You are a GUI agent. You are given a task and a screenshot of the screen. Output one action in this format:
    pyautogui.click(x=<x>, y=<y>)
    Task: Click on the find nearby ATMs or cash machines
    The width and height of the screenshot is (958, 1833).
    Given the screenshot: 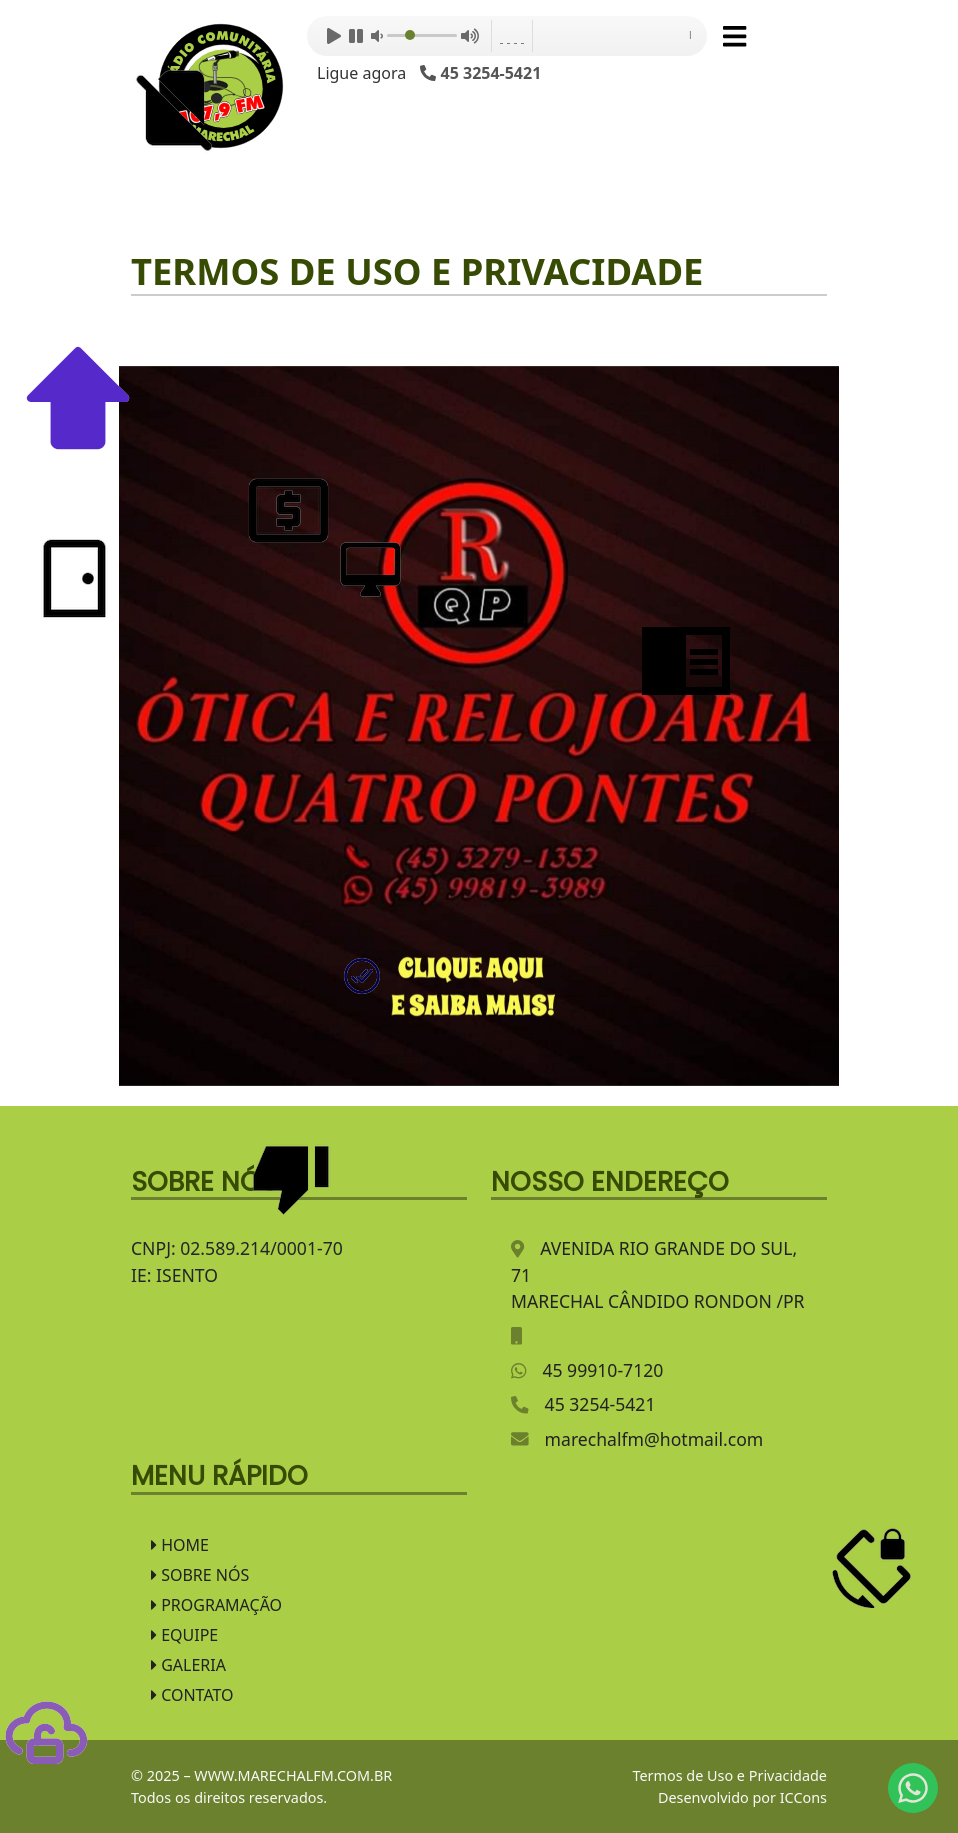 What is the action you would take?
    pyautogui.click(x=288, y=510)
    